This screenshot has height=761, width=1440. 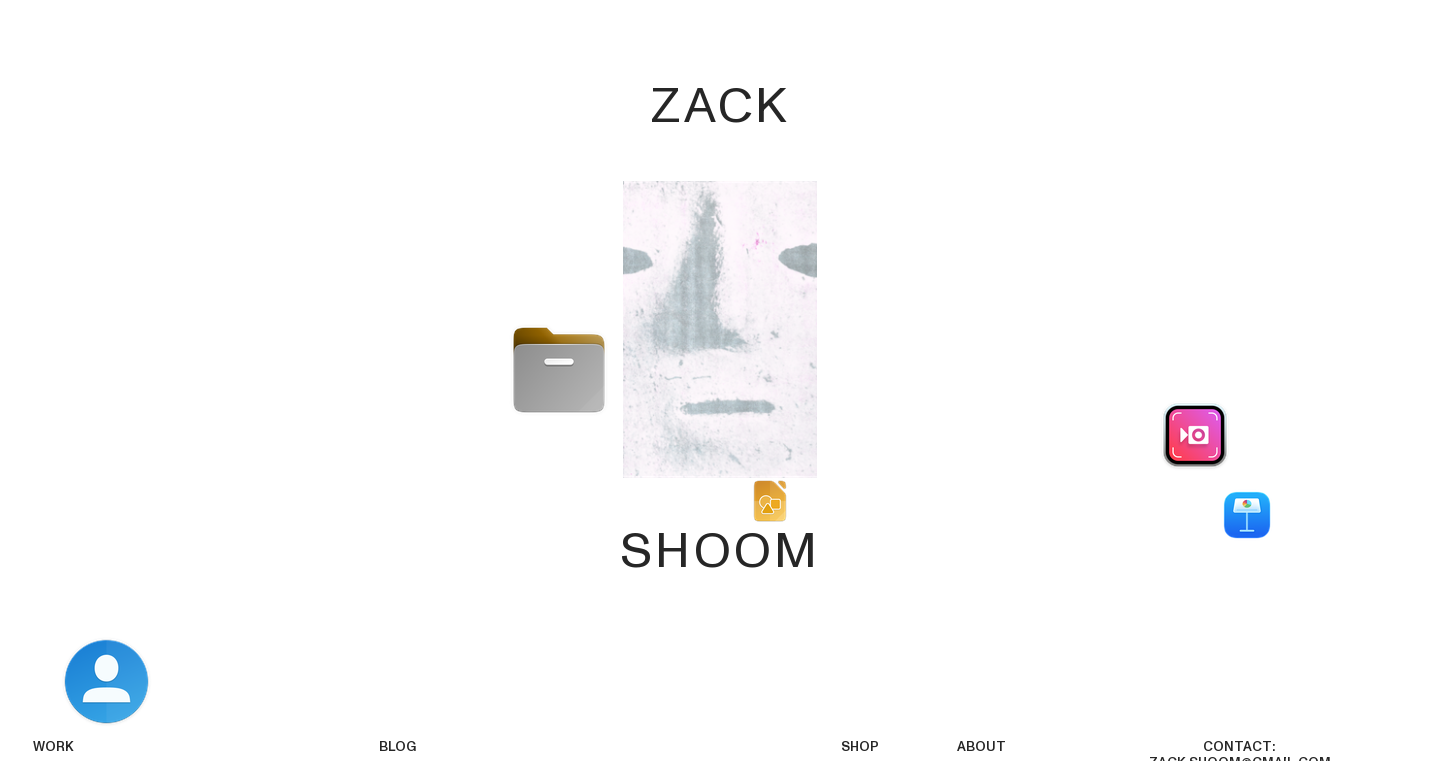 What do you see at coordinates (1247, 515) in the screenshot?
I see `open keynote to create or edit presentations` at bounding box center [1247, 515].